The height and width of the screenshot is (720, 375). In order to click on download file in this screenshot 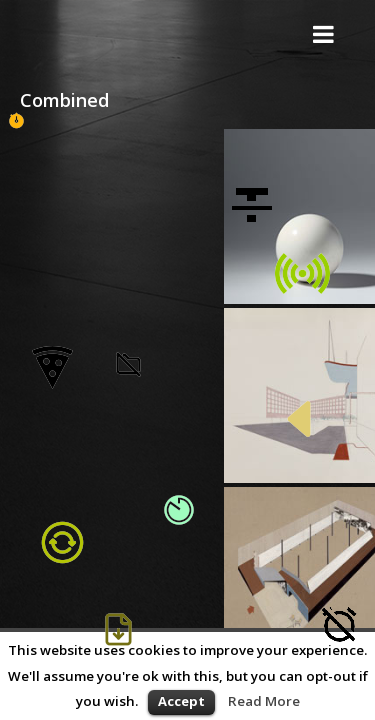, I will do `click(118, 629)`.